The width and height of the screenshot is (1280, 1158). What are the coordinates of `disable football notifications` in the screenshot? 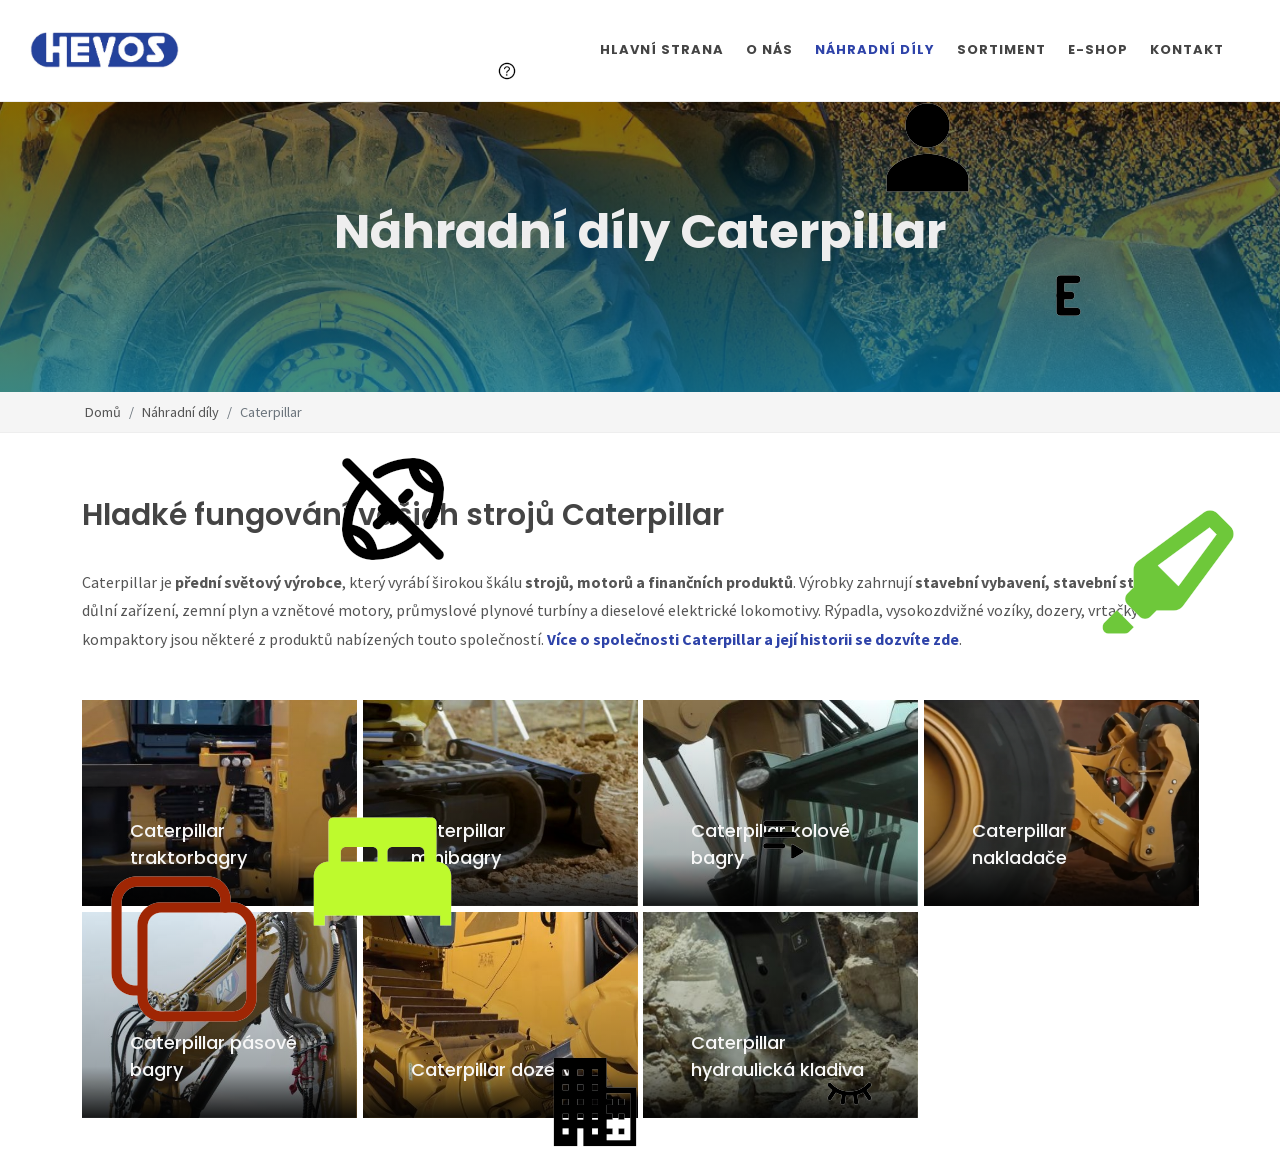 It's located at (393, 509).